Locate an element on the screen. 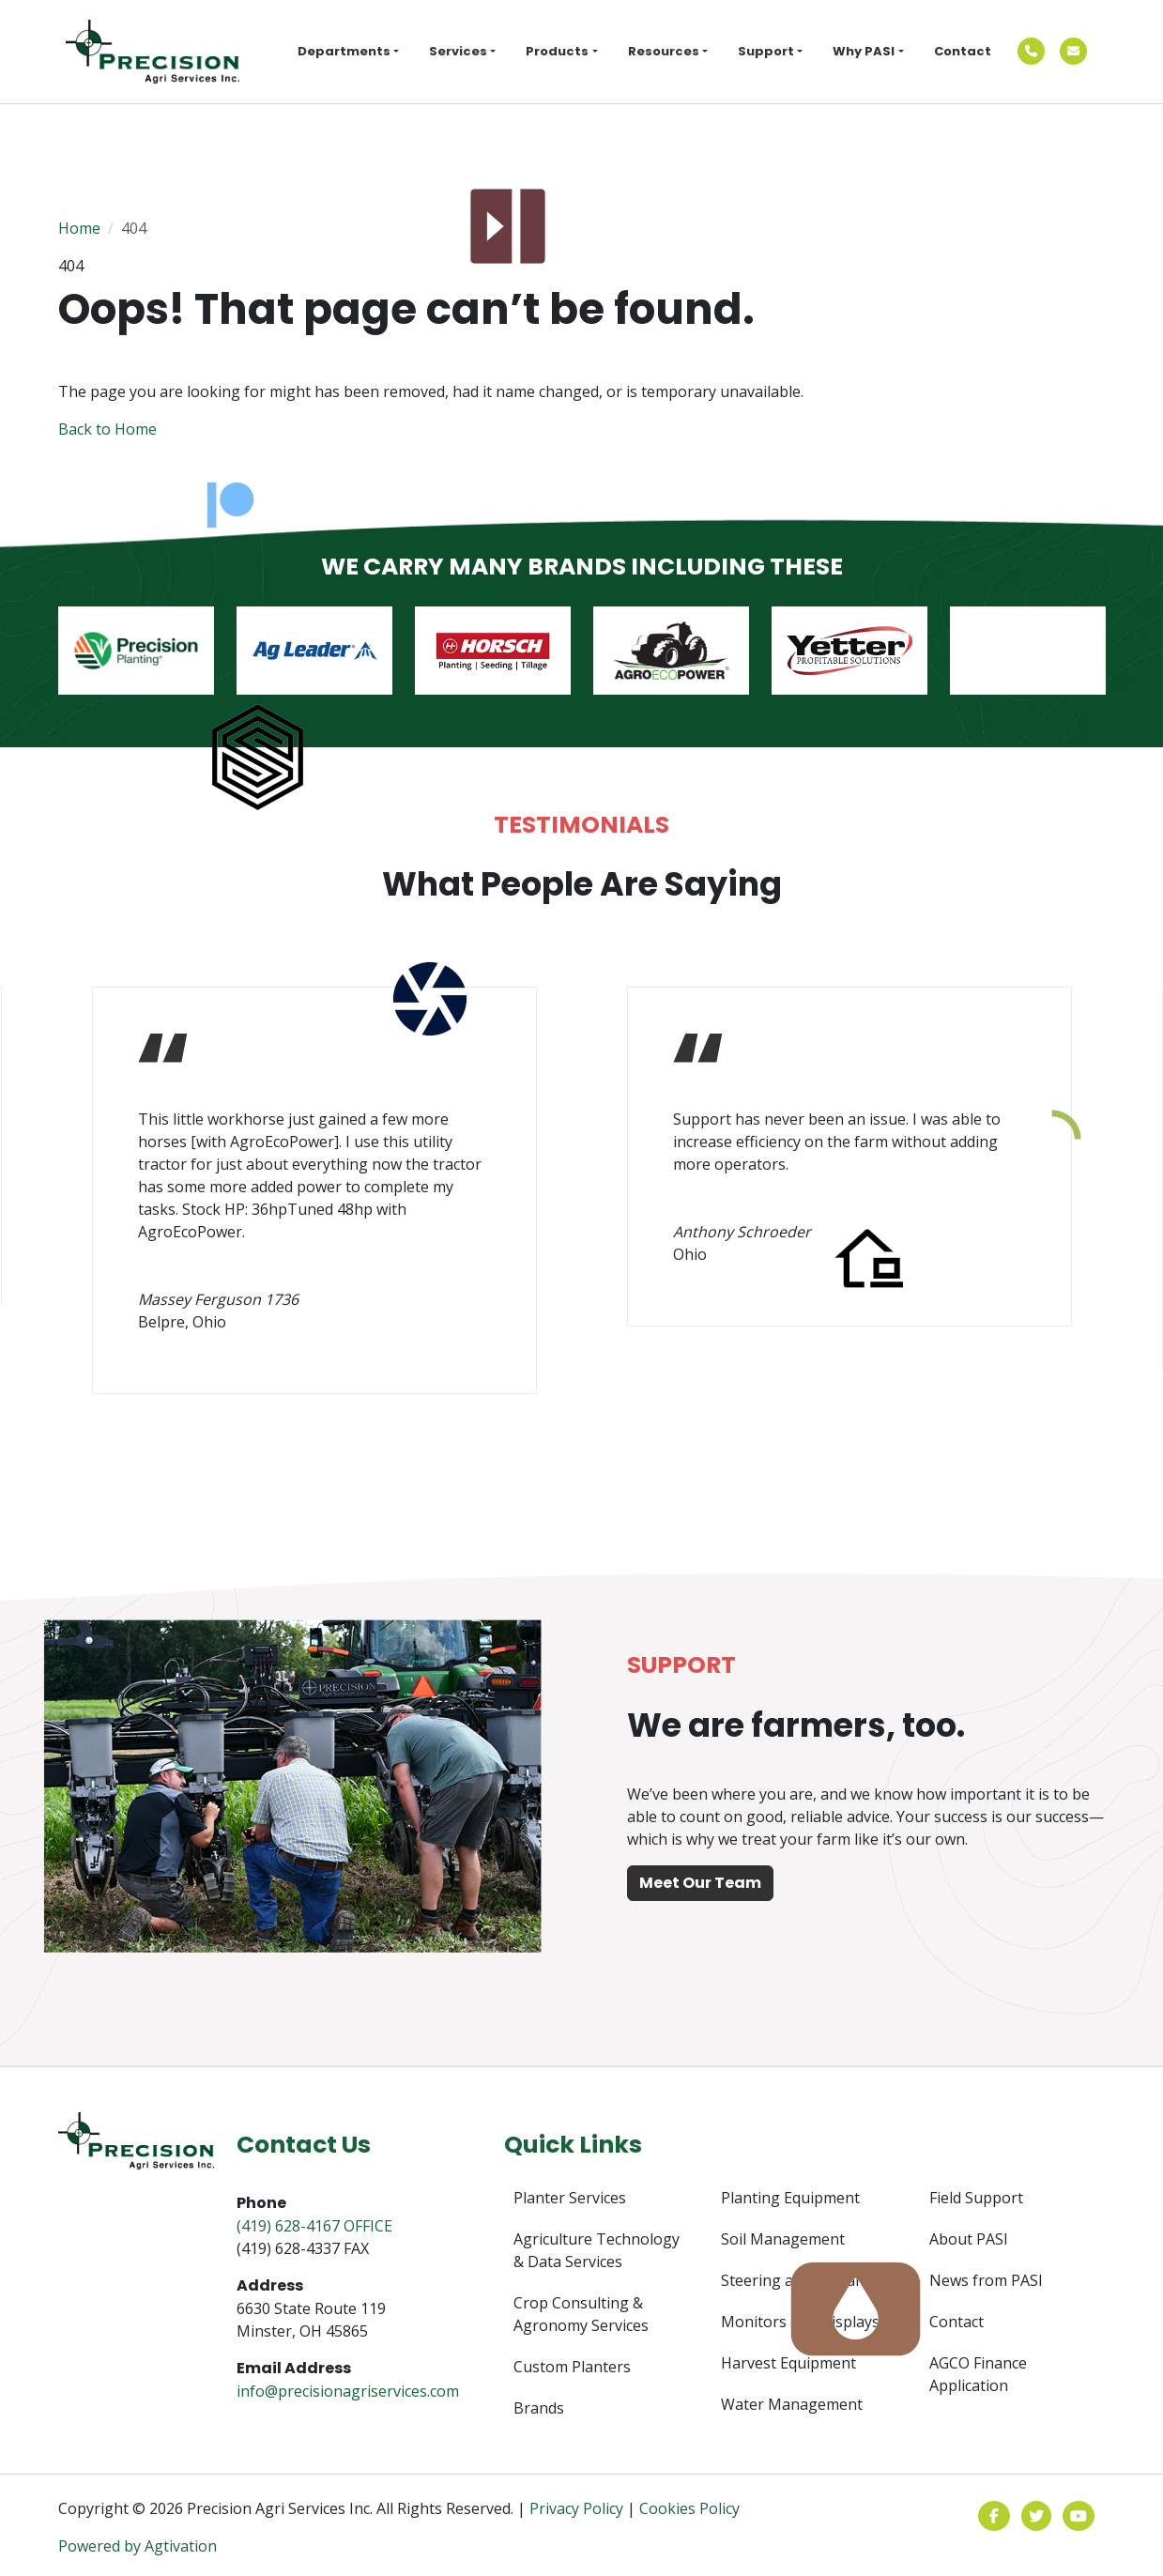  lumon industries logo from the TV series severance is located at coordinates (855, 2312).